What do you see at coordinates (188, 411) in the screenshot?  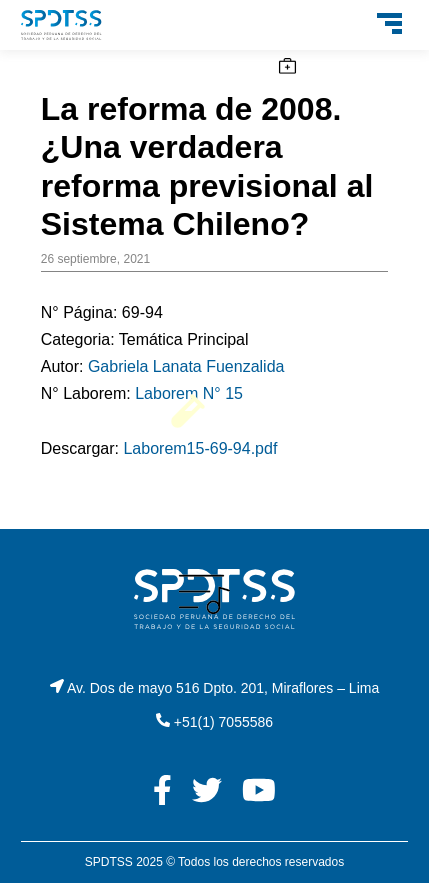 I see `view lab results or test samples` at bounding box center [188, 411].